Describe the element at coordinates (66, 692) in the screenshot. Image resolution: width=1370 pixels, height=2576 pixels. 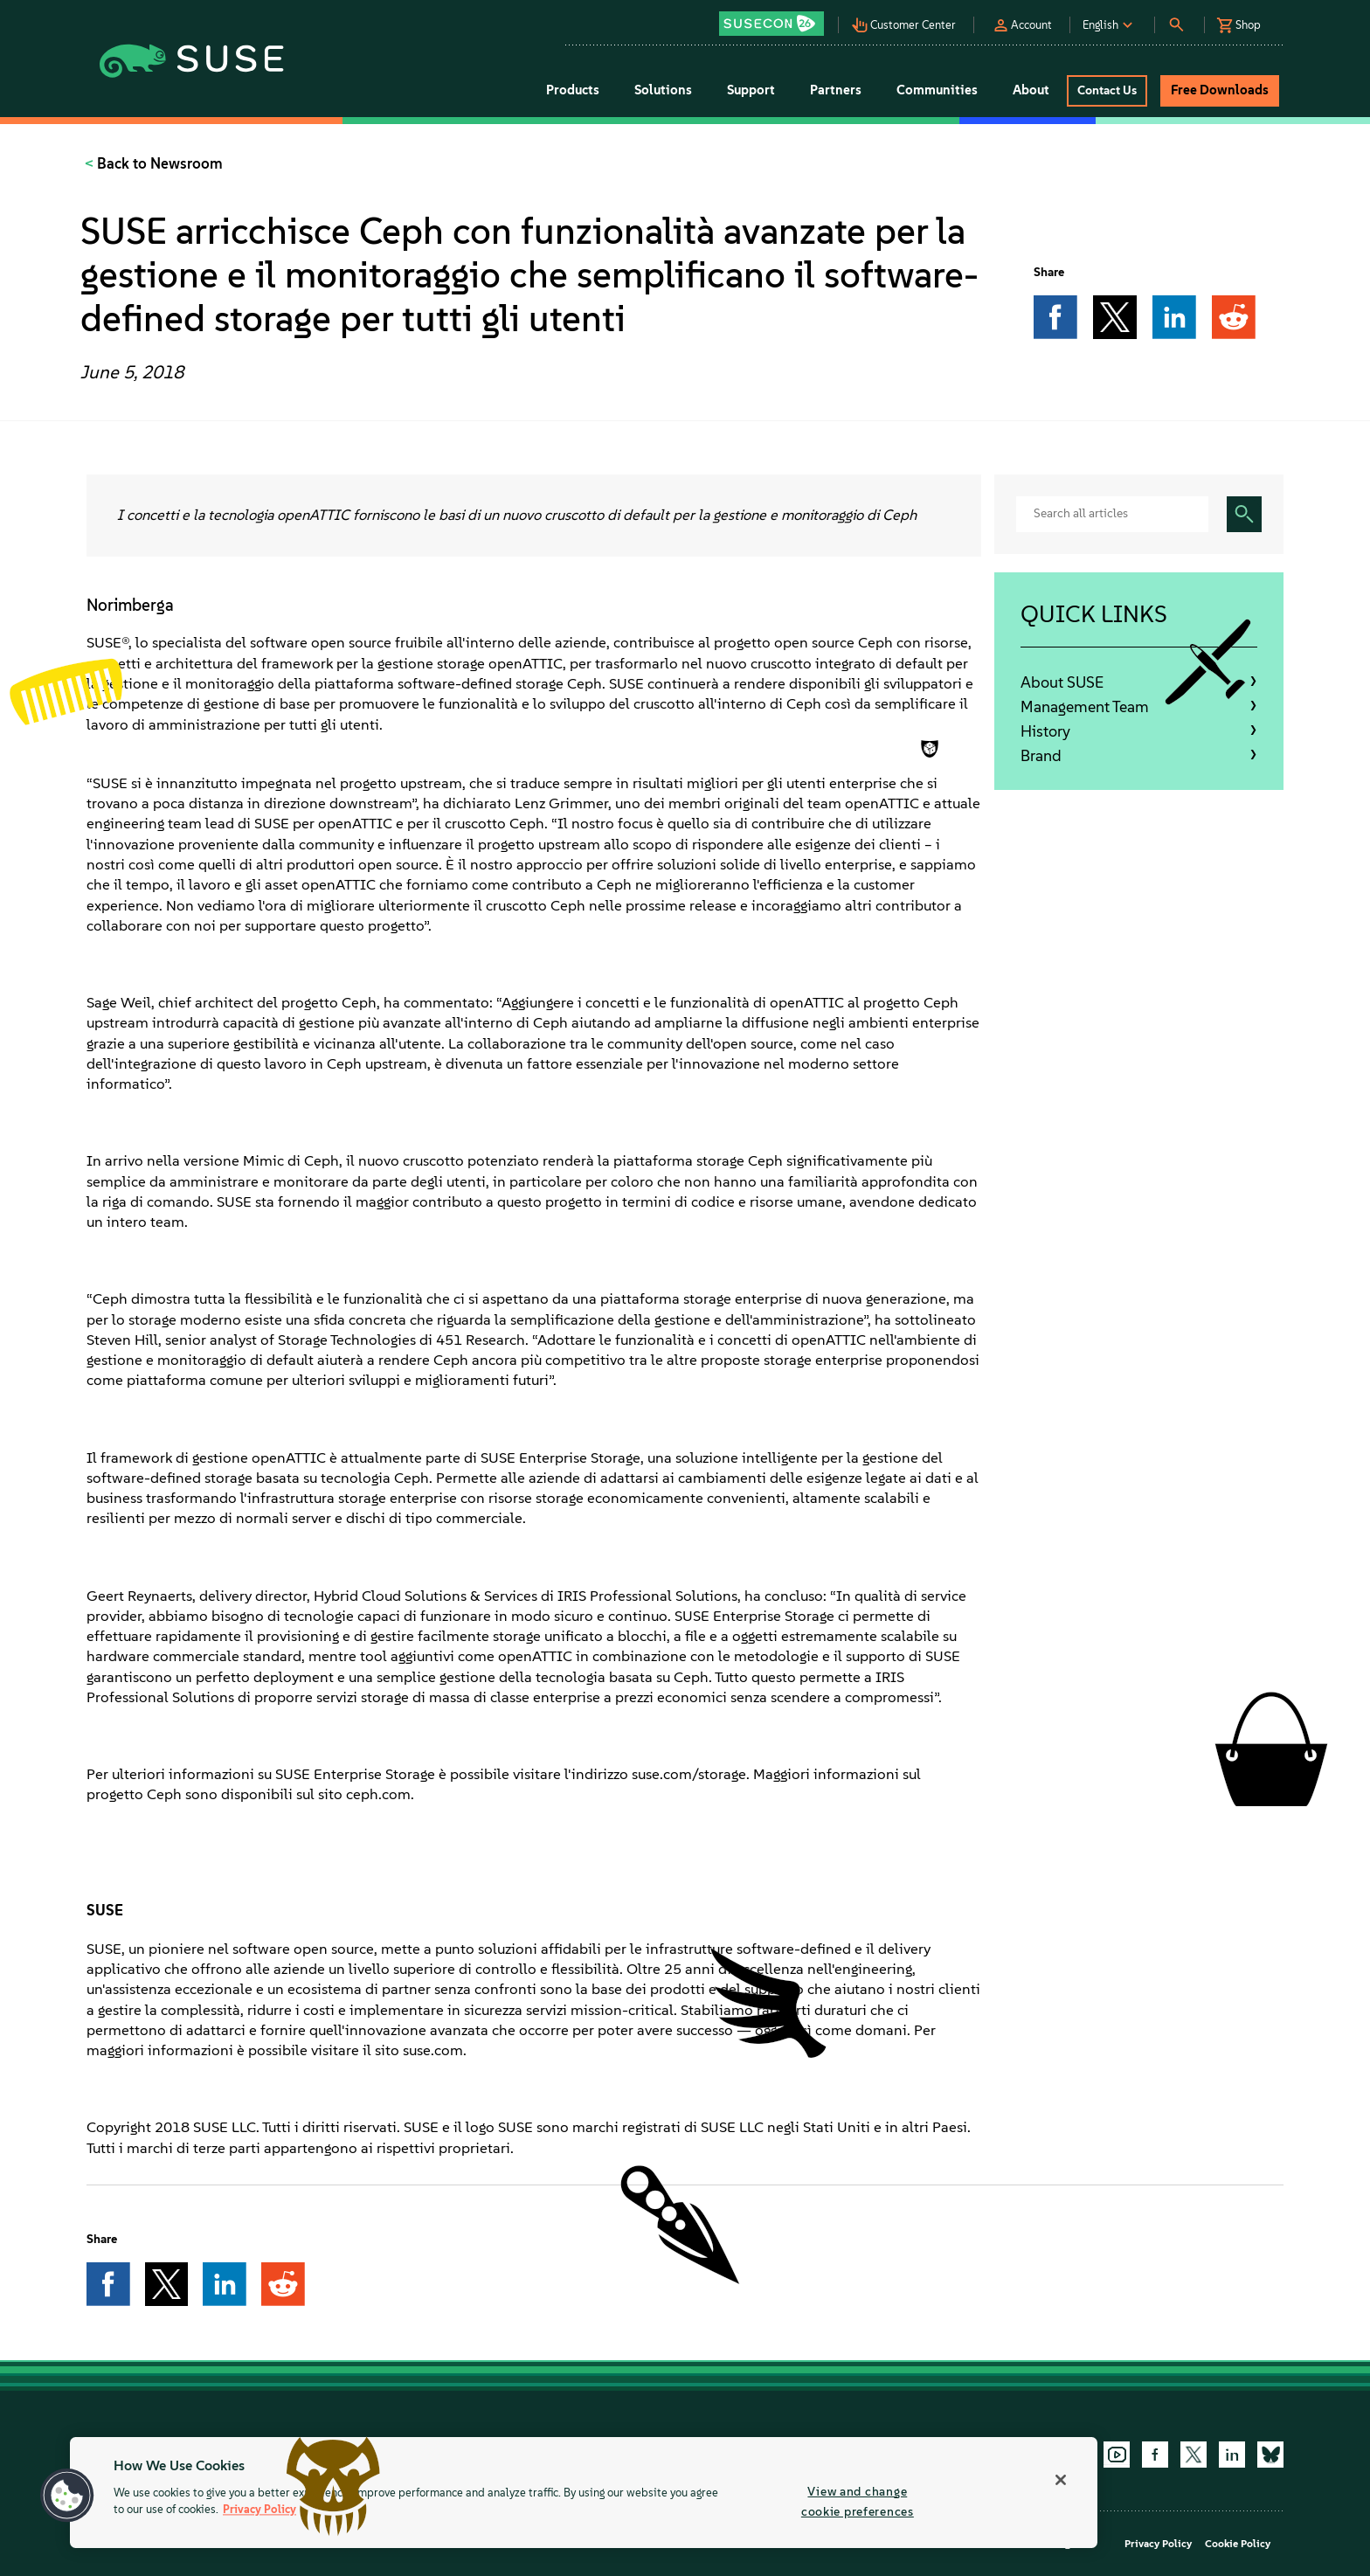
I see `access grooming or personal care settings` at that location.